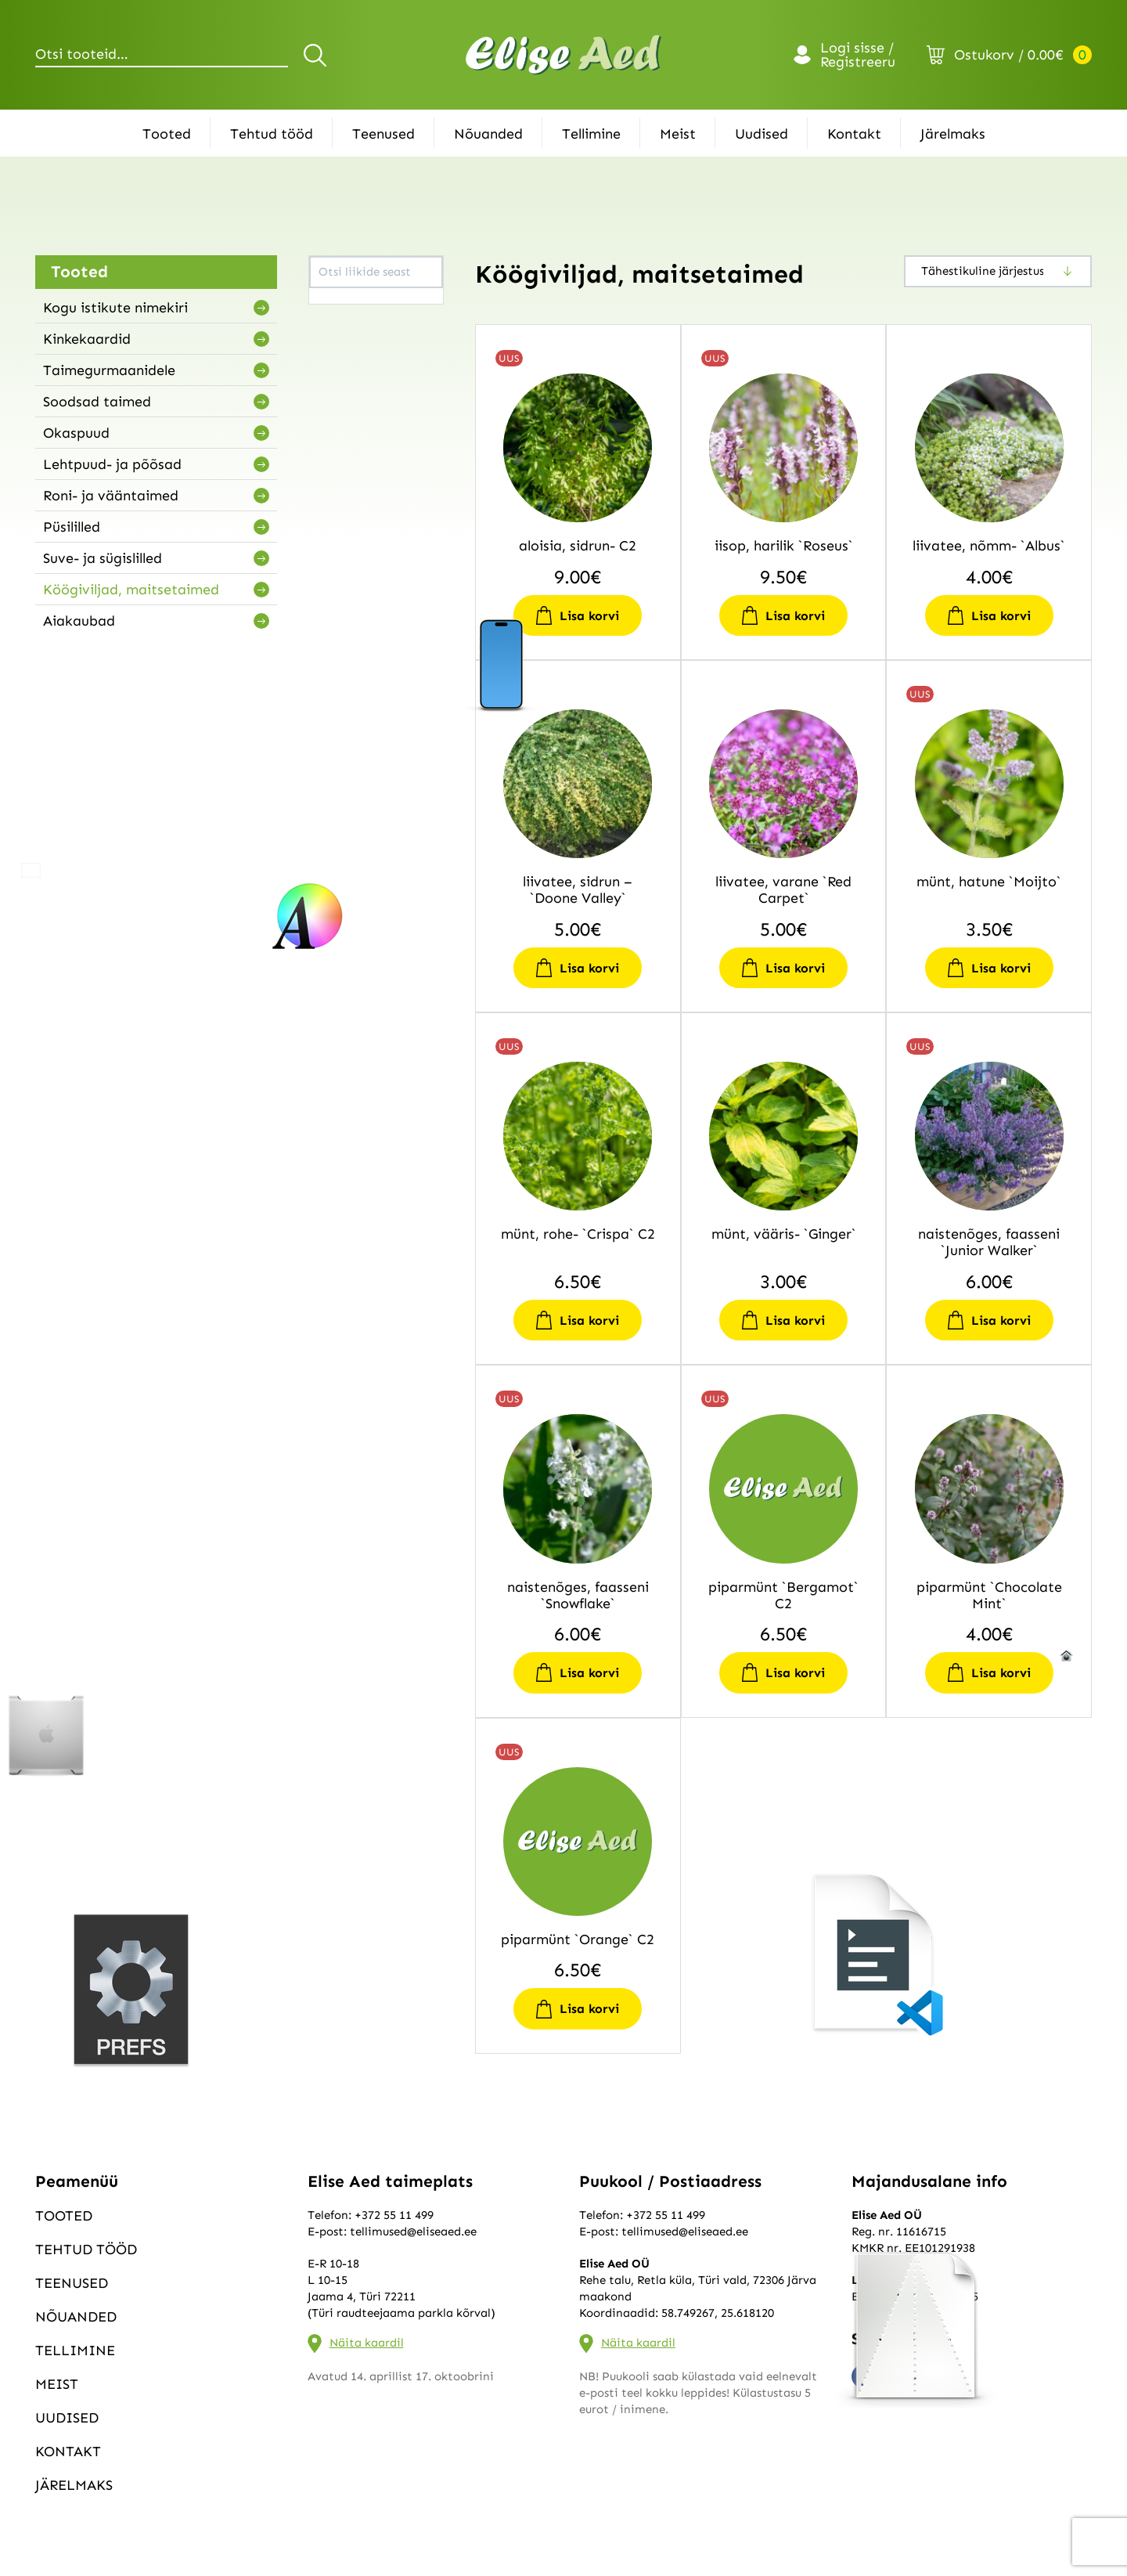 The image size is (1127, 2576). I want to click on customize font and color settings, so click(307, 911).